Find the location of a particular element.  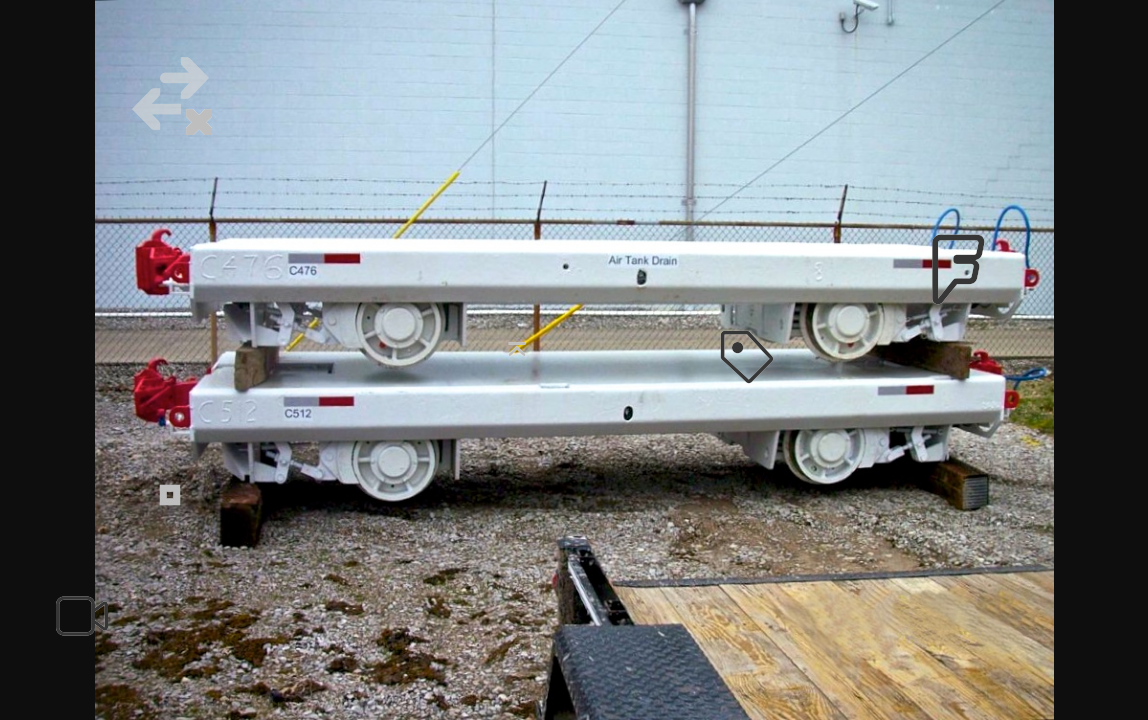

connect your foursquare account is located at coordinates (955, 269).